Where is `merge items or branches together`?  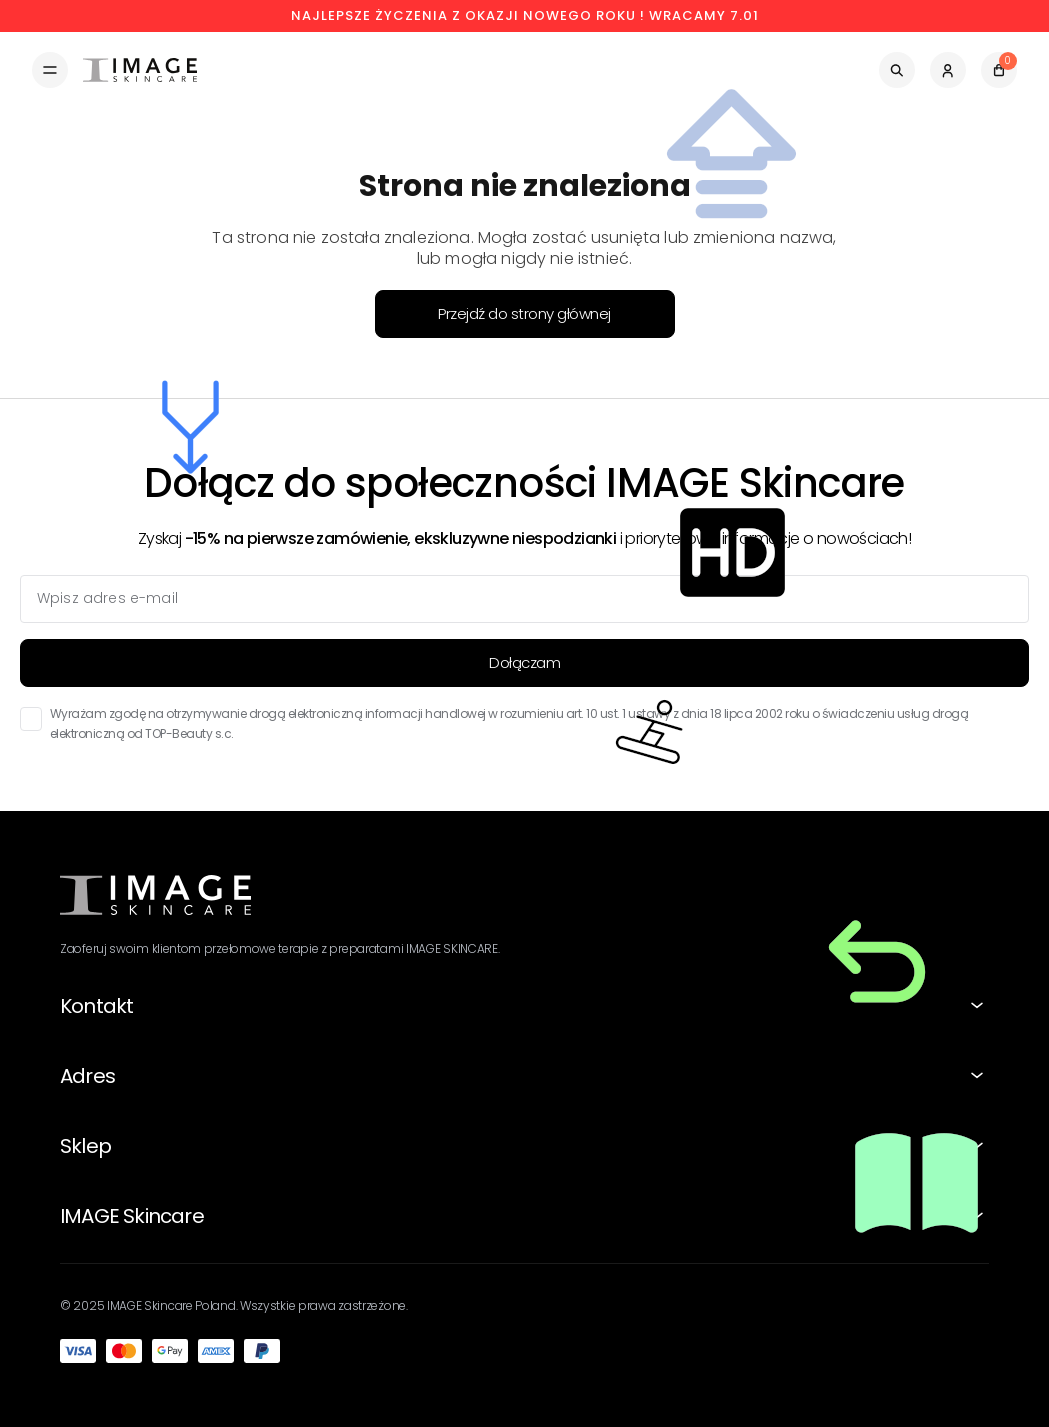 merge items or branches together is located at coordinates (190, 423).